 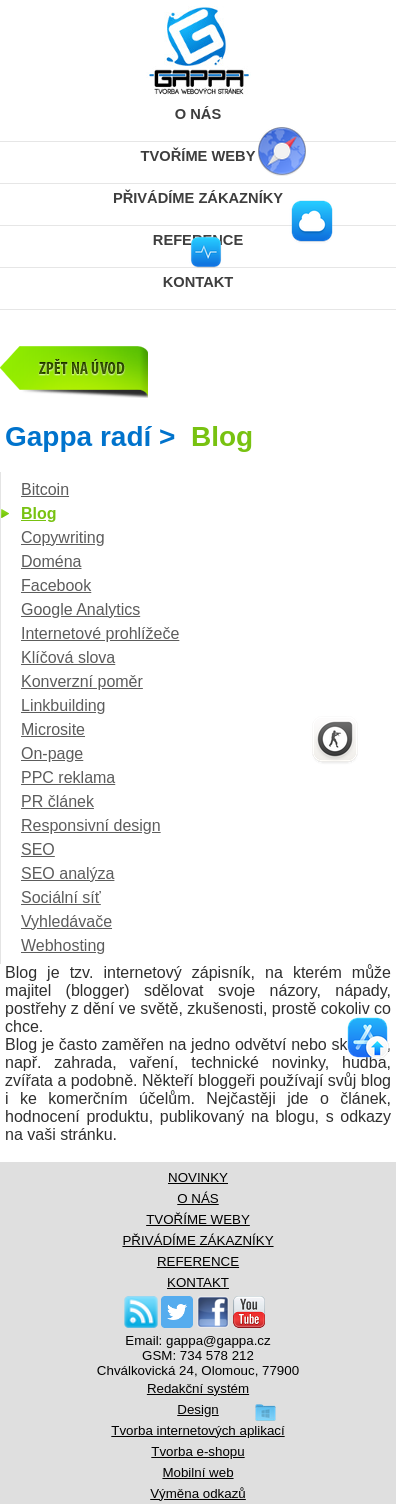 I want to click on open wxcas network statistics monitor, so click(x=206, y=252).